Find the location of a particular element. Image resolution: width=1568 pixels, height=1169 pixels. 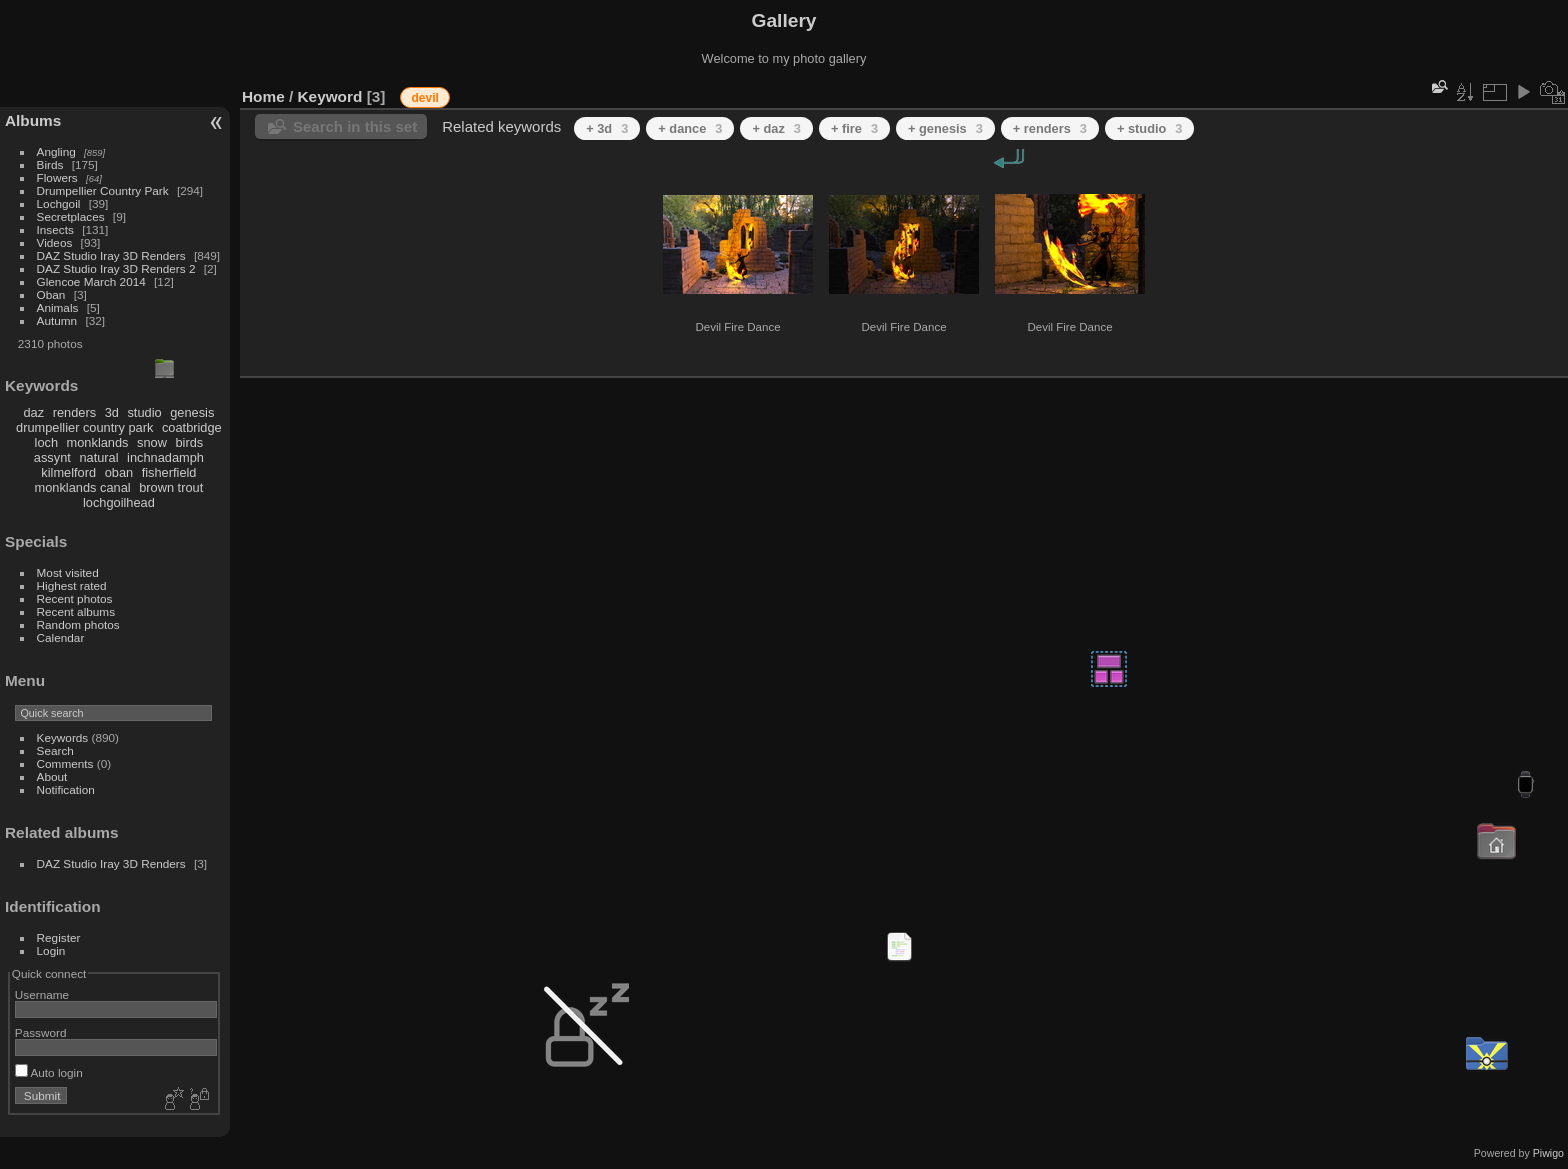

reply all to an email message is located at coordinates (1008, 158).